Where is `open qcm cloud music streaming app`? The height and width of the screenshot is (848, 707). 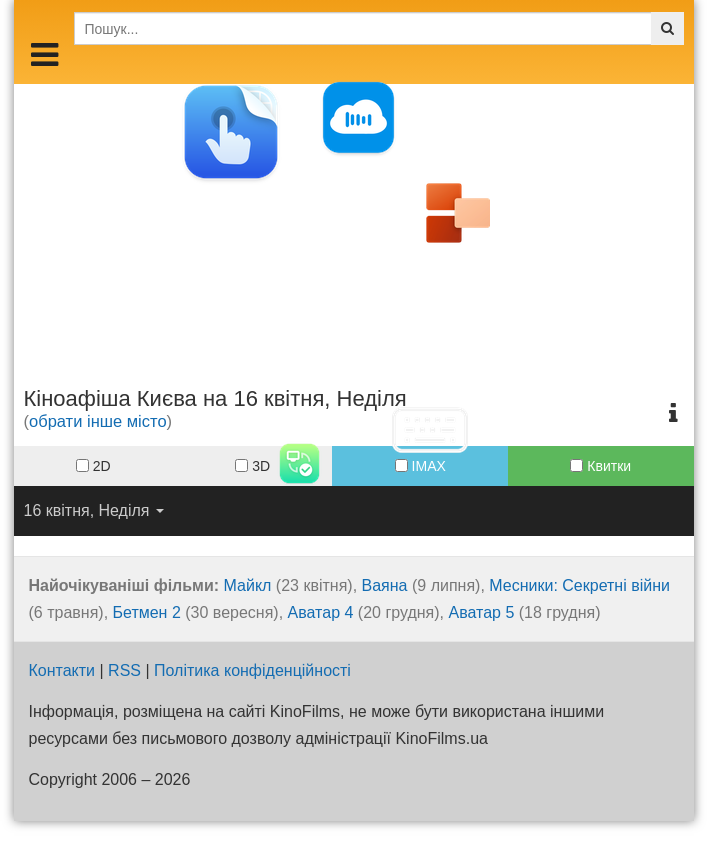 open qcm cloud music streaming app is located at coordinates (358, 117).